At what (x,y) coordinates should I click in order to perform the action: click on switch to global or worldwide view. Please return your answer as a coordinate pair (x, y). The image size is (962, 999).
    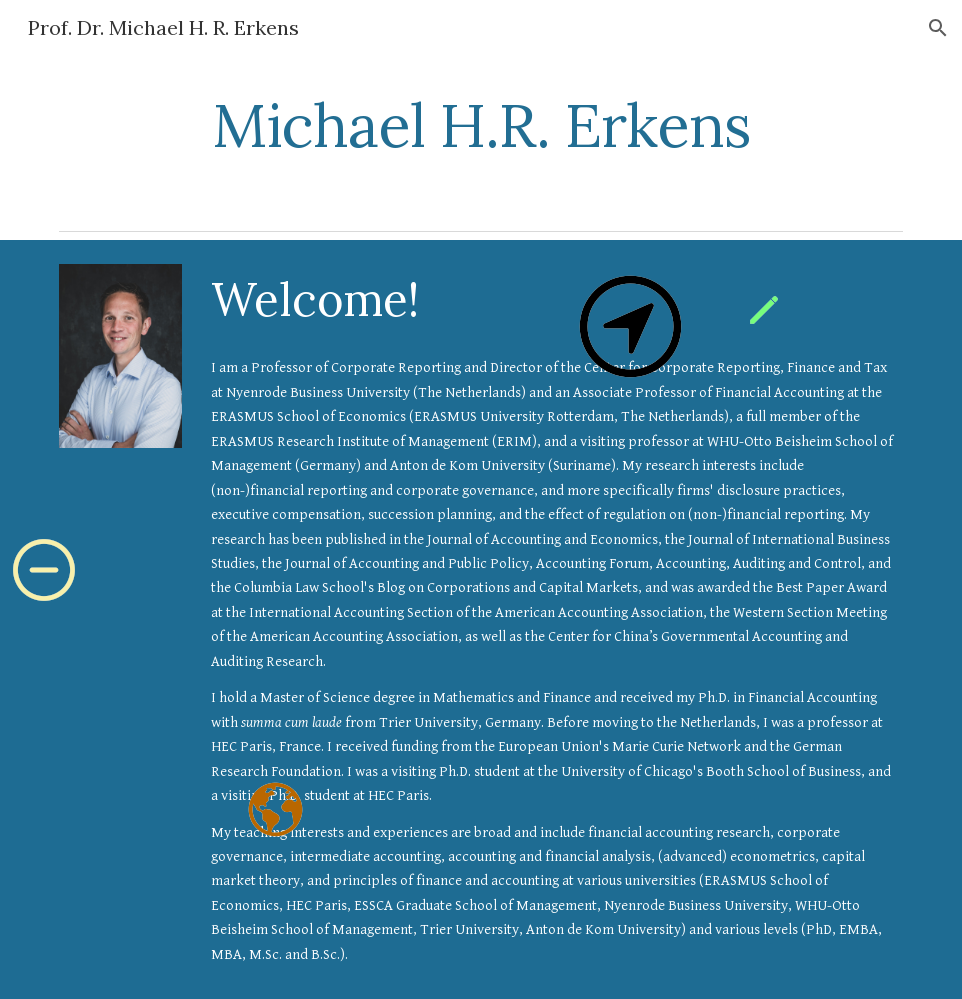
    Looking at the image, I should click on (275, 809).